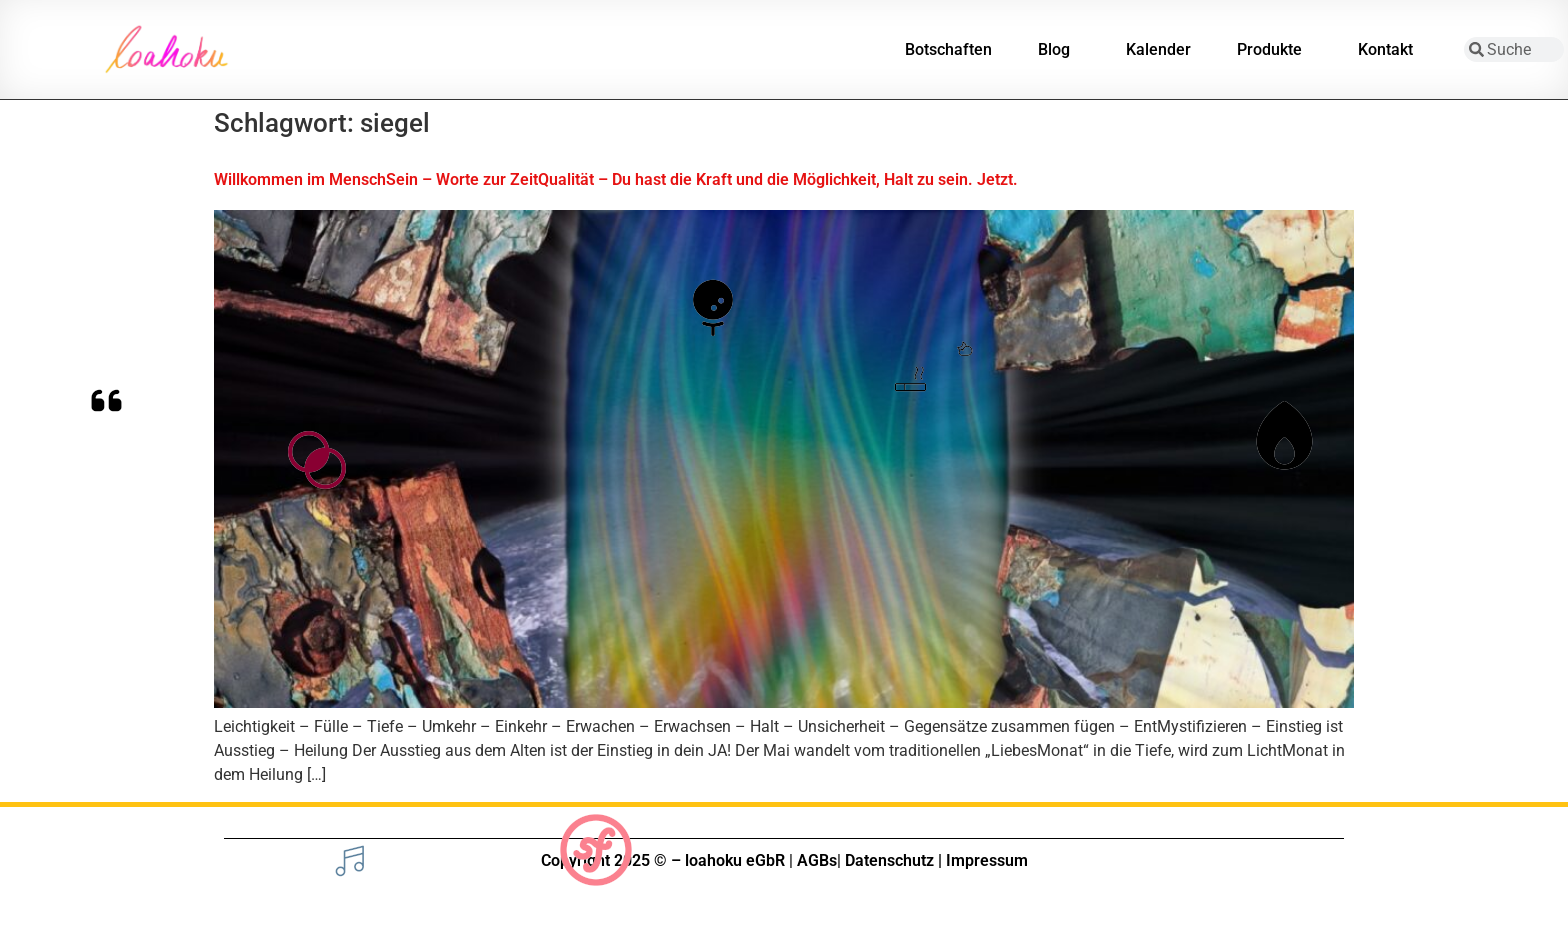 The width and height of the screenshot is (1568, 927). I want to click on symfony framework logo, so click(596, 850).